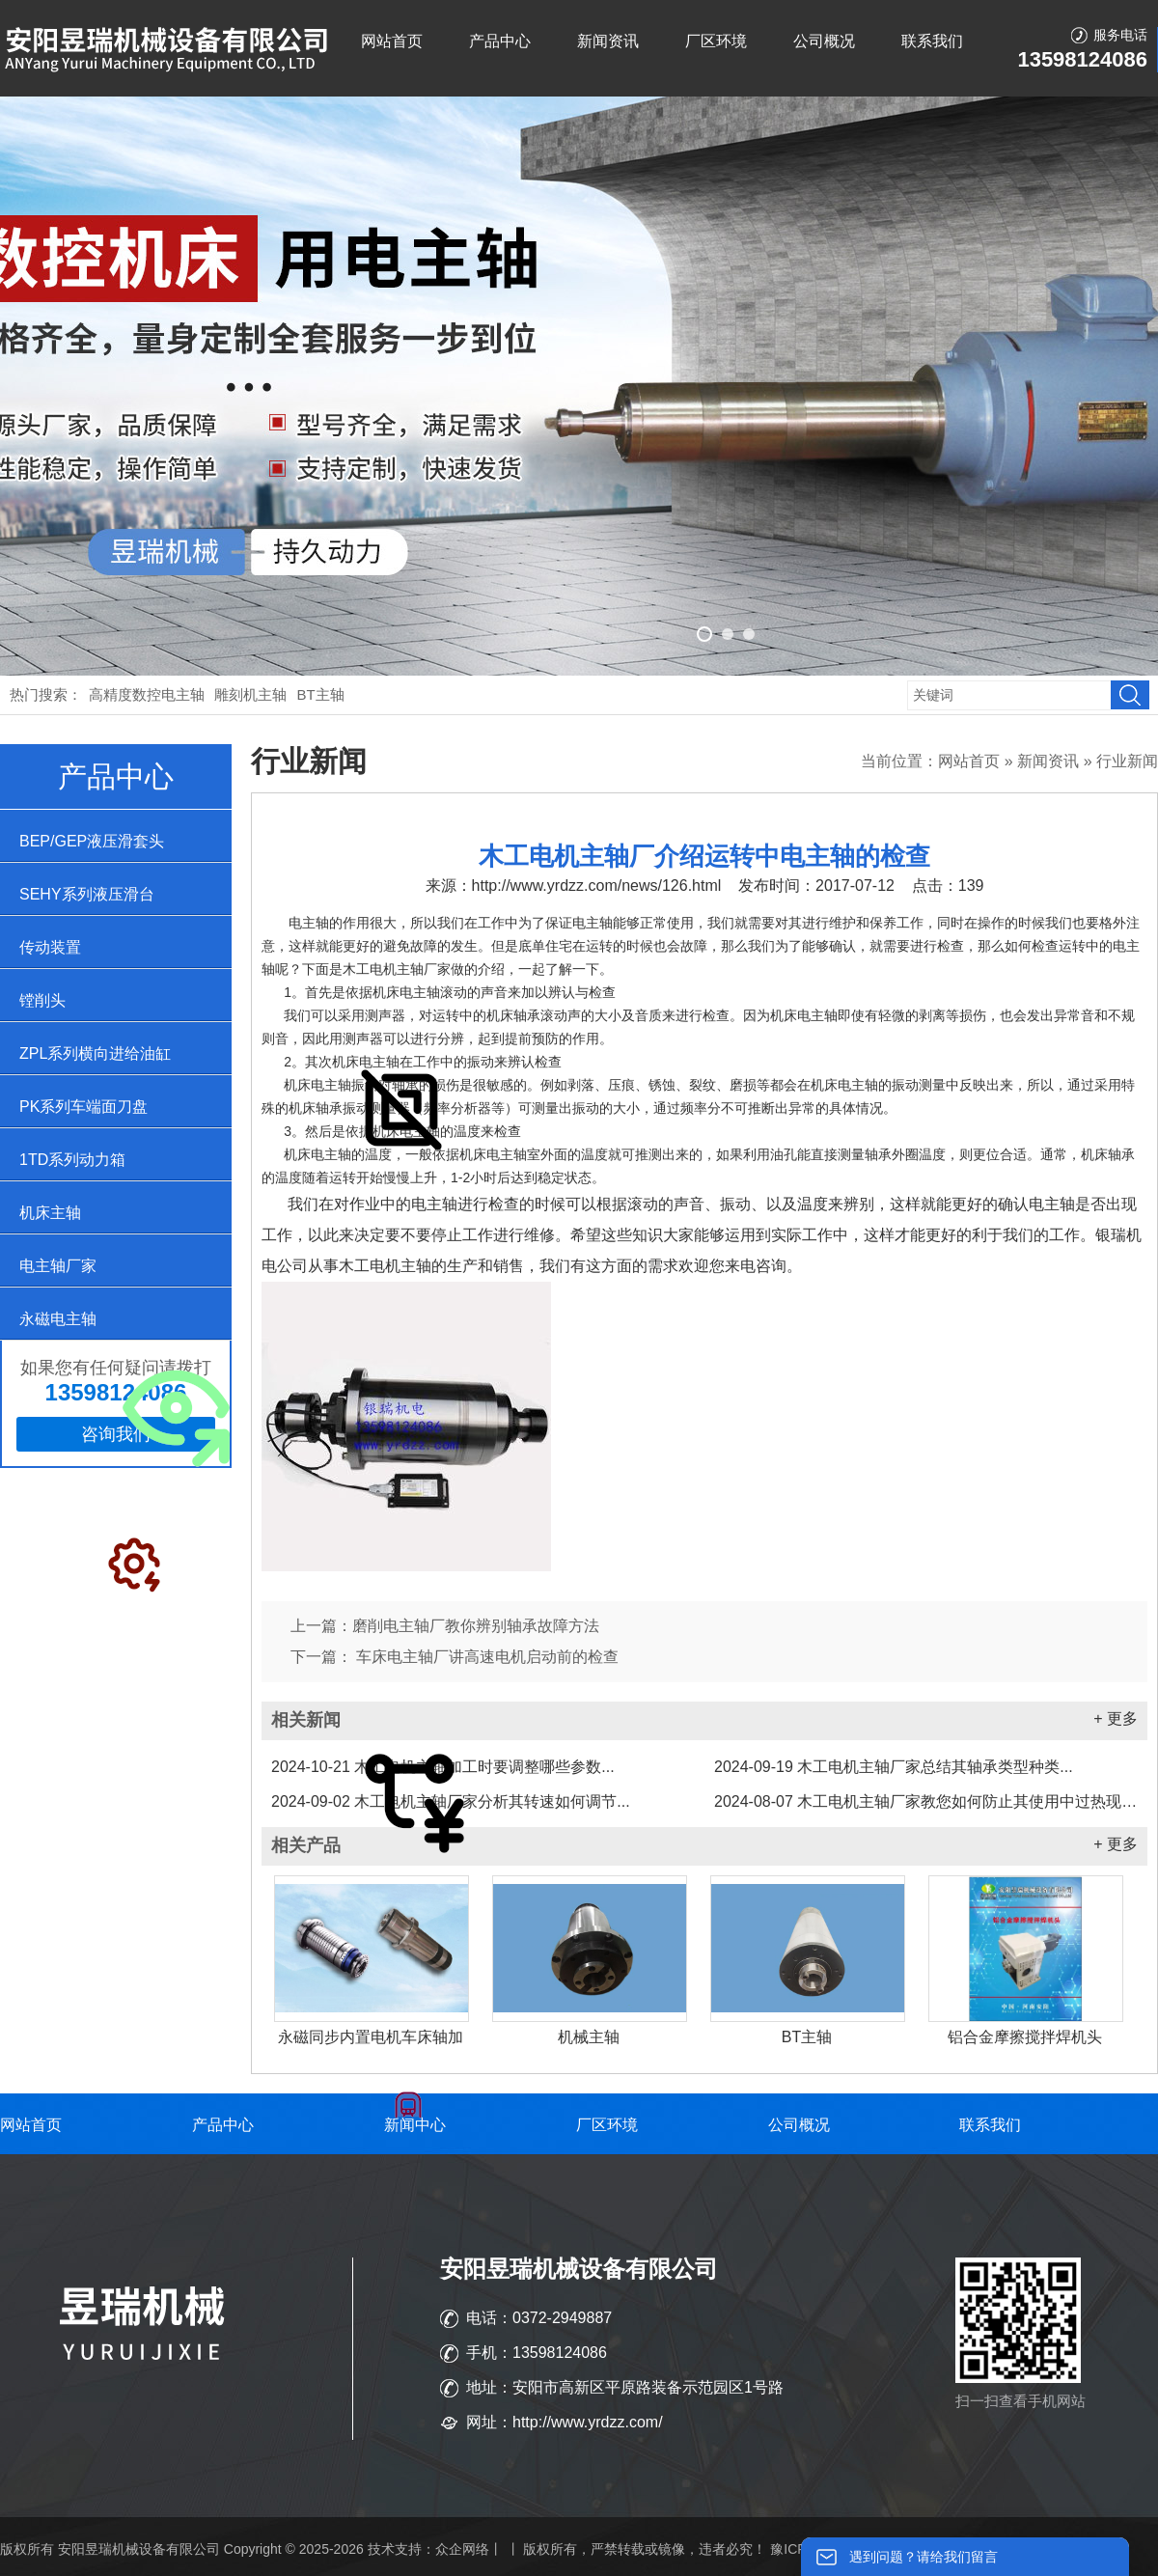  What do you see at coordinates (134, 1564) in the screenshot?
I see `access power or performance settings` at bounding box center [134, 1564].